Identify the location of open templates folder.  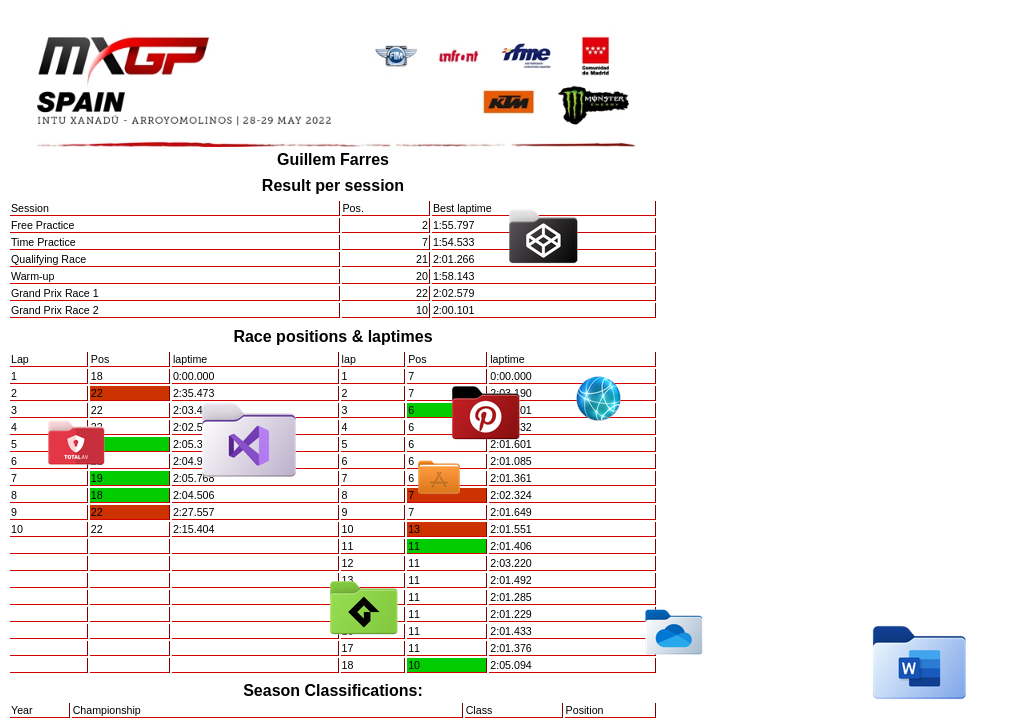
(439, 477).